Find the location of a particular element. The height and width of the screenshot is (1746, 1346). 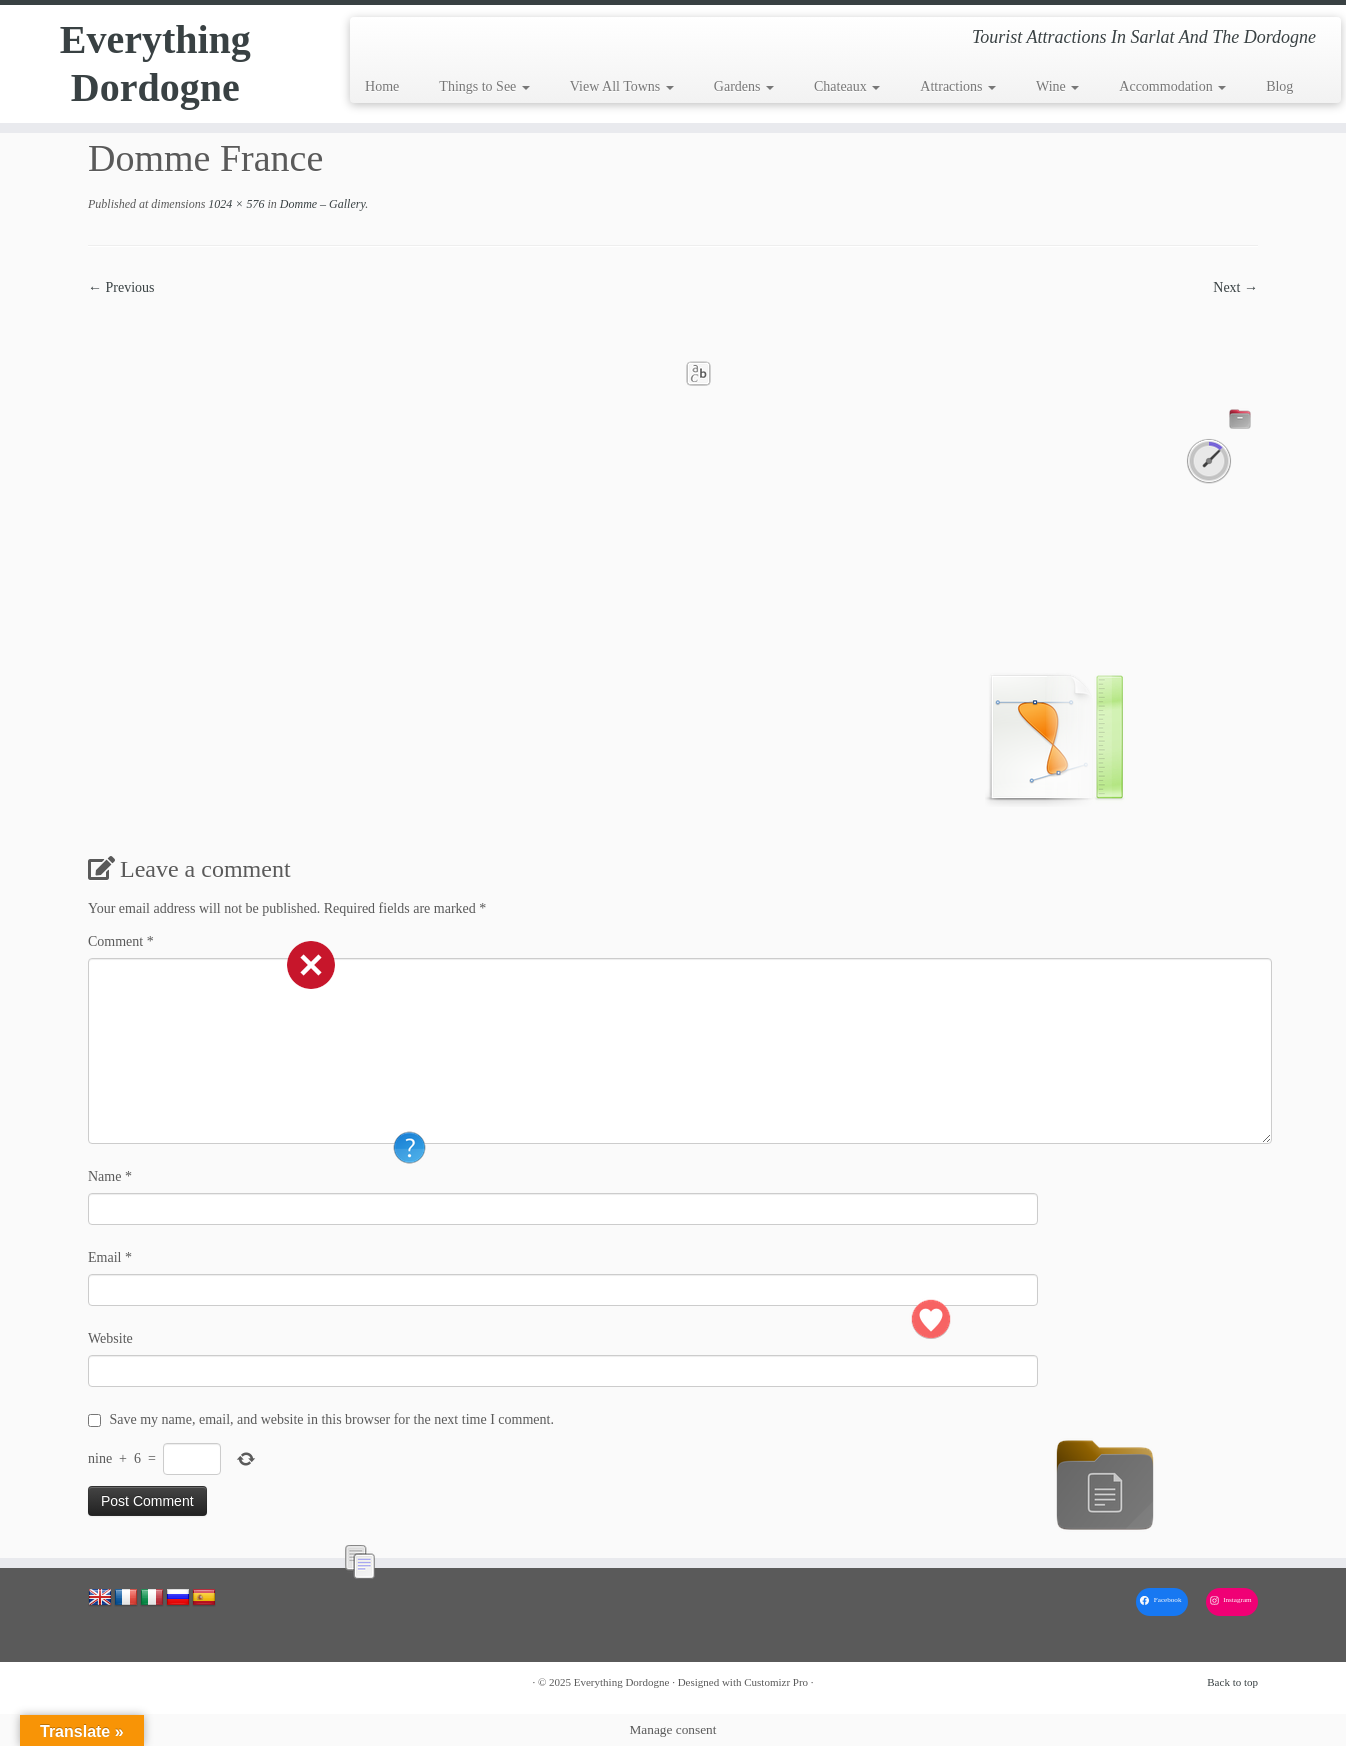

open the font viewer application is located at coordinates (698, 373).